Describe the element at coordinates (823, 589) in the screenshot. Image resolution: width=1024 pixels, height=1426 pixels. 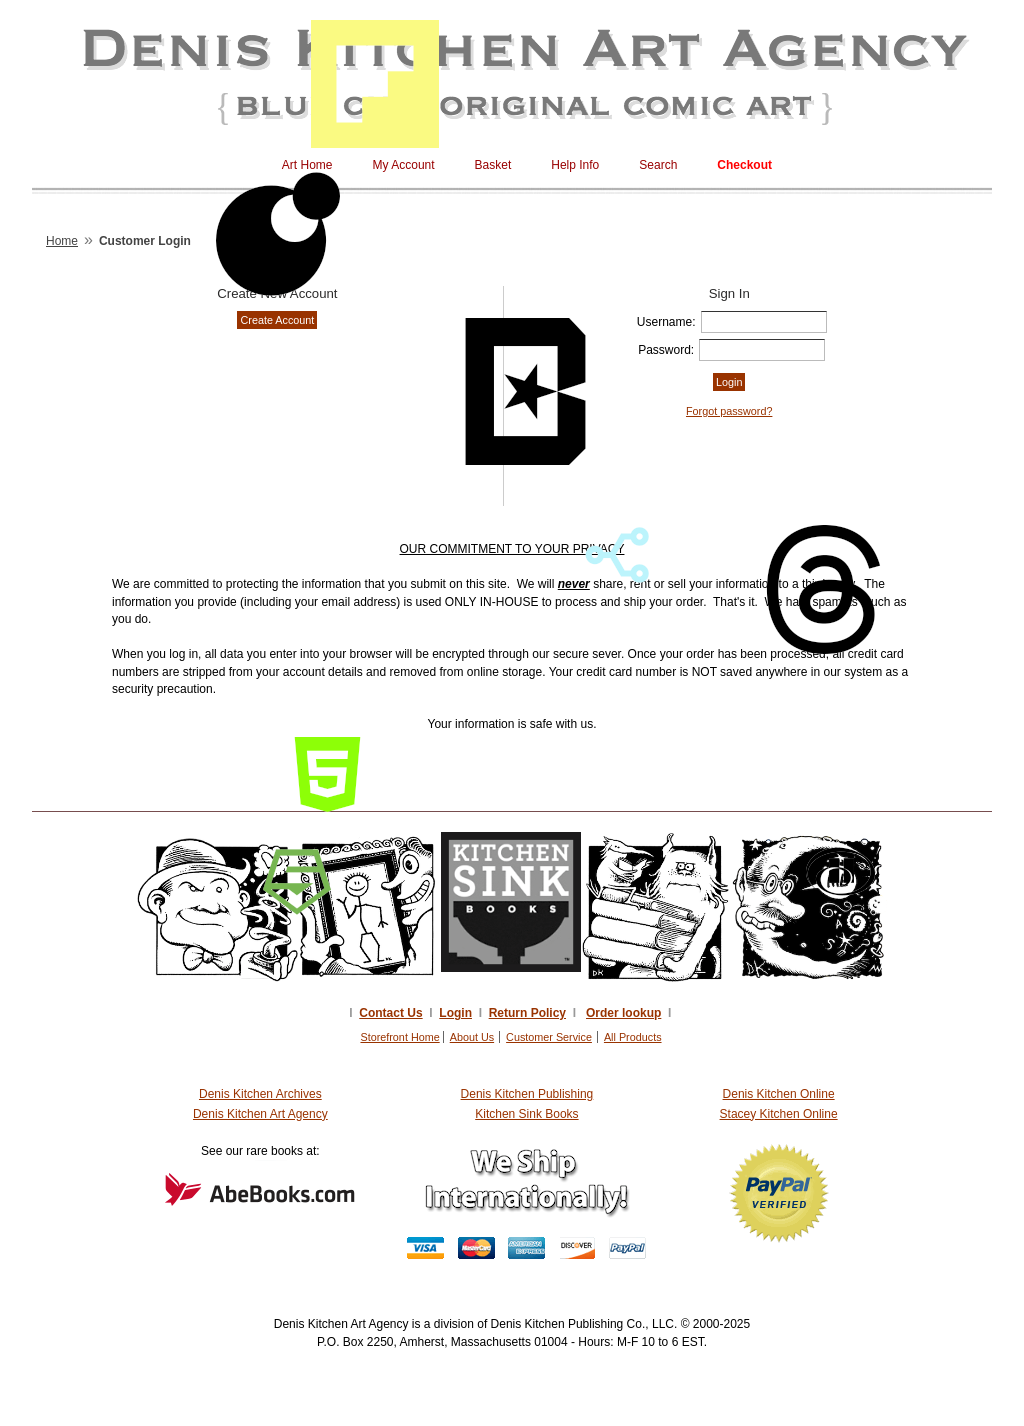
I see `open the Threads app` at that location.